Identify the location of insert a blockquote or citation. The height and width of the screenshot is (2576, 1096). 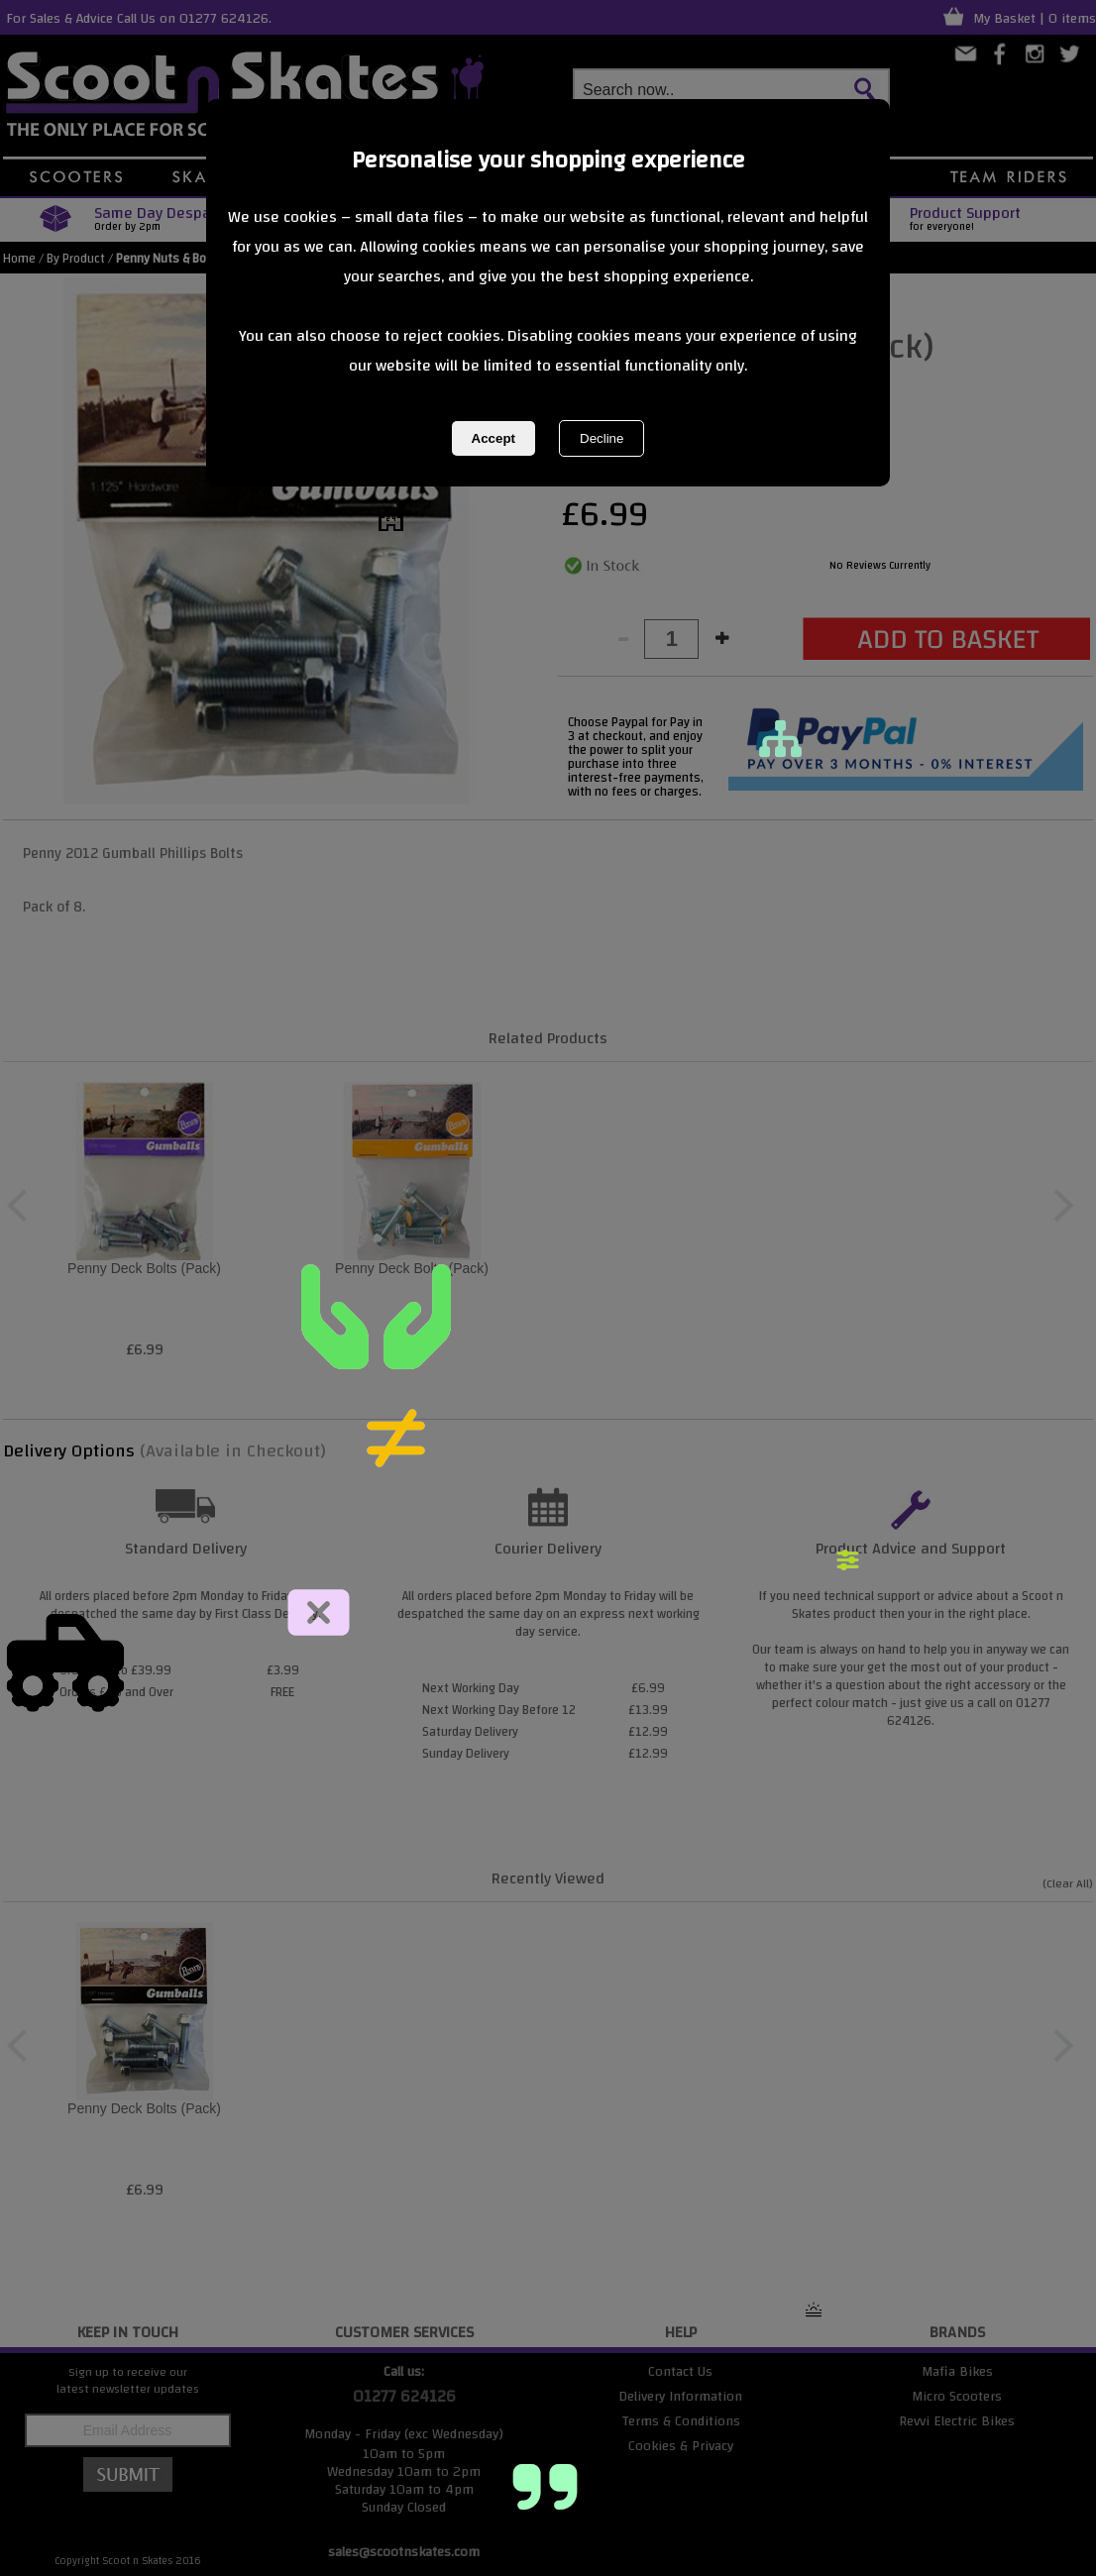
(545, 2487).